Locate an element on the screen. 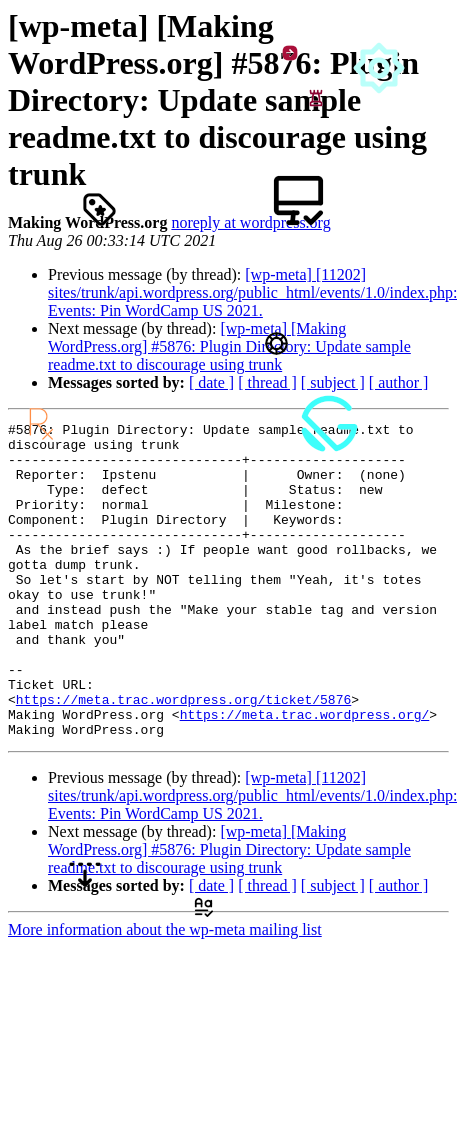  mark item as favorite is located at coordinates (99, 209).